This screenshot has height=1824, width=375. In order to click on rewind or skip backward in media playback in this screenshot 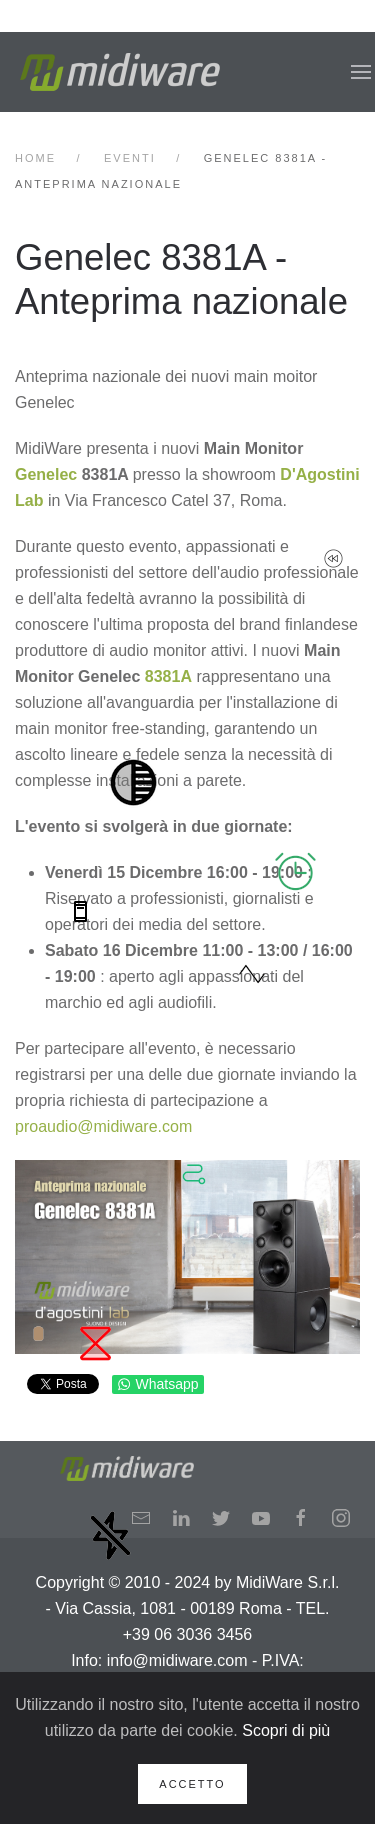, I will do `click(333, 558)`.